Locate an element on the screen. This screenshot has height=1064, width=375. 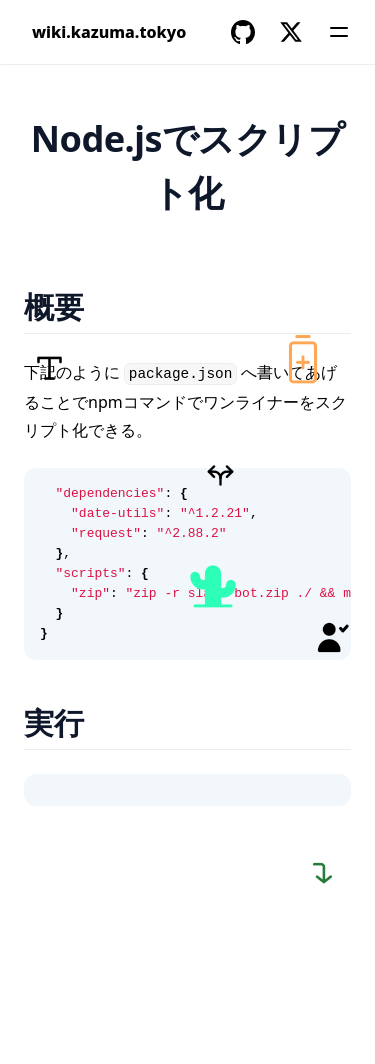
insert or edit text is located at coordinates (49, 367).